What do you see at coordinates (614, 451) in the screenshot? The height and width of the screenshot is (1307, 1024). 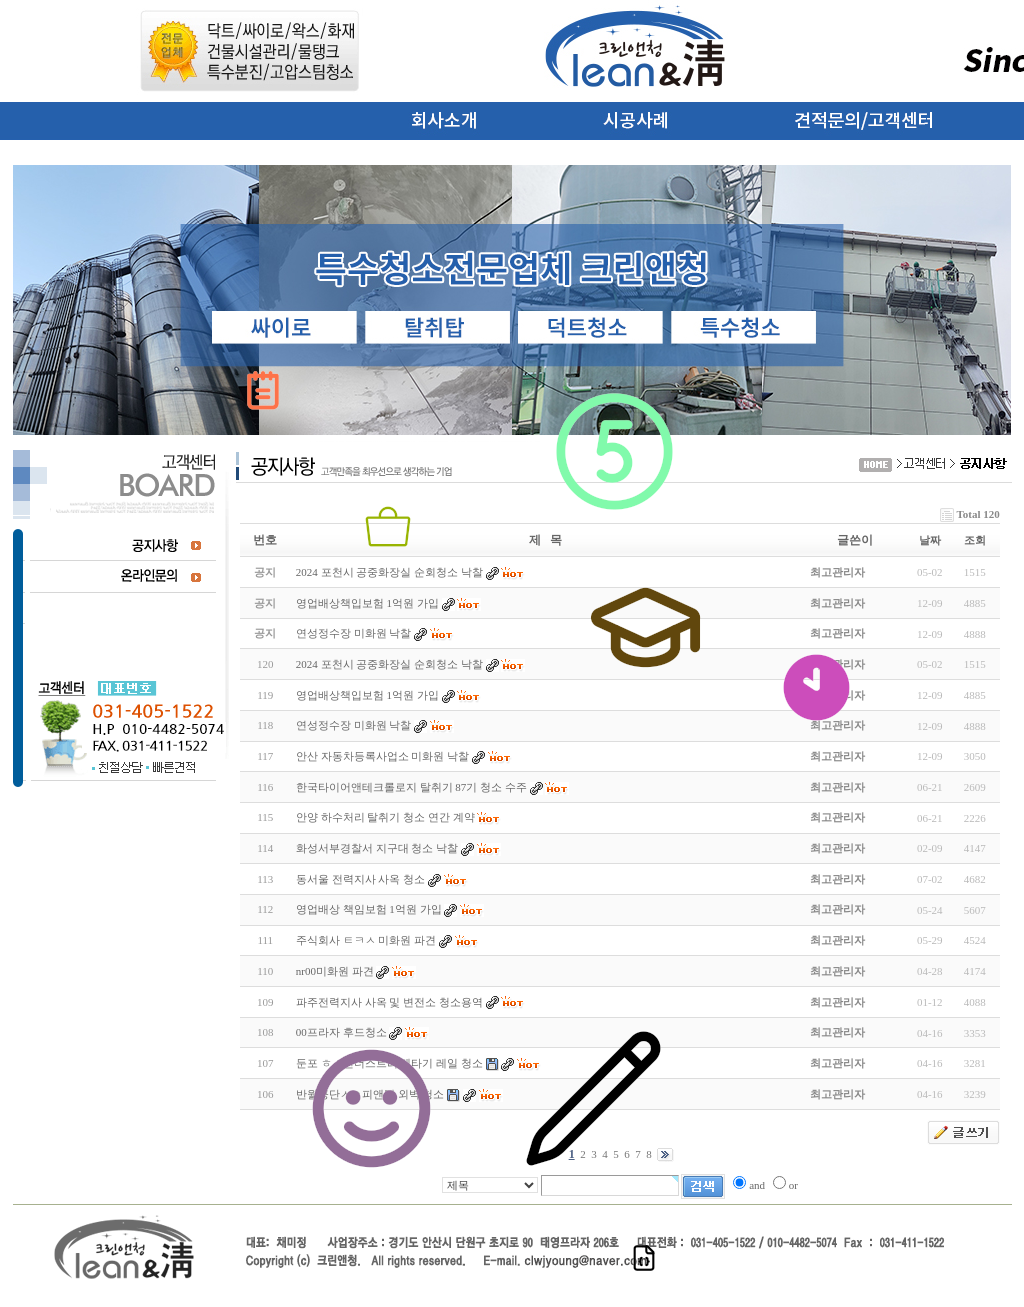 I see `indicates step 5 in a numbered process` at bounding box center [614, 451].